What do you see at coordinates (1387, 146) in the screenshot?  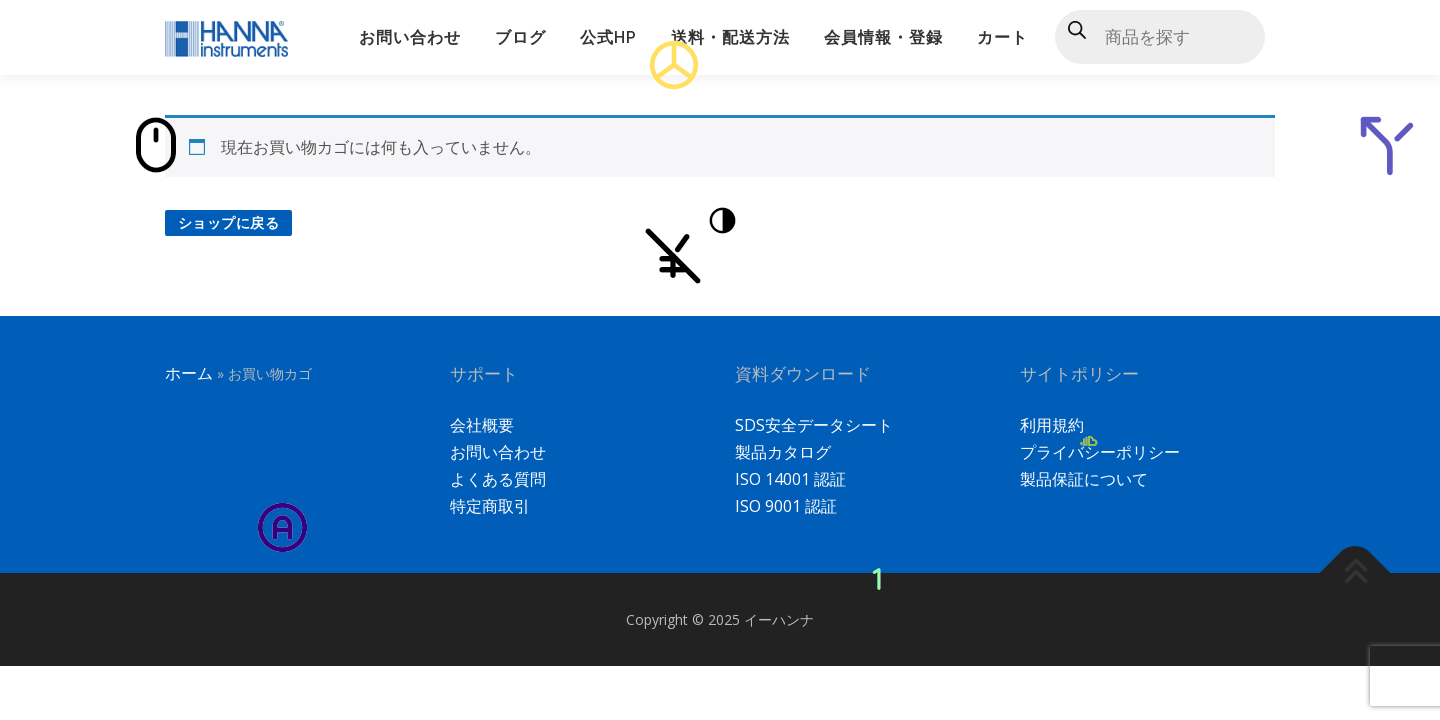 I see `bear left at the upcoming fork` at bounding box center [1387, 146].